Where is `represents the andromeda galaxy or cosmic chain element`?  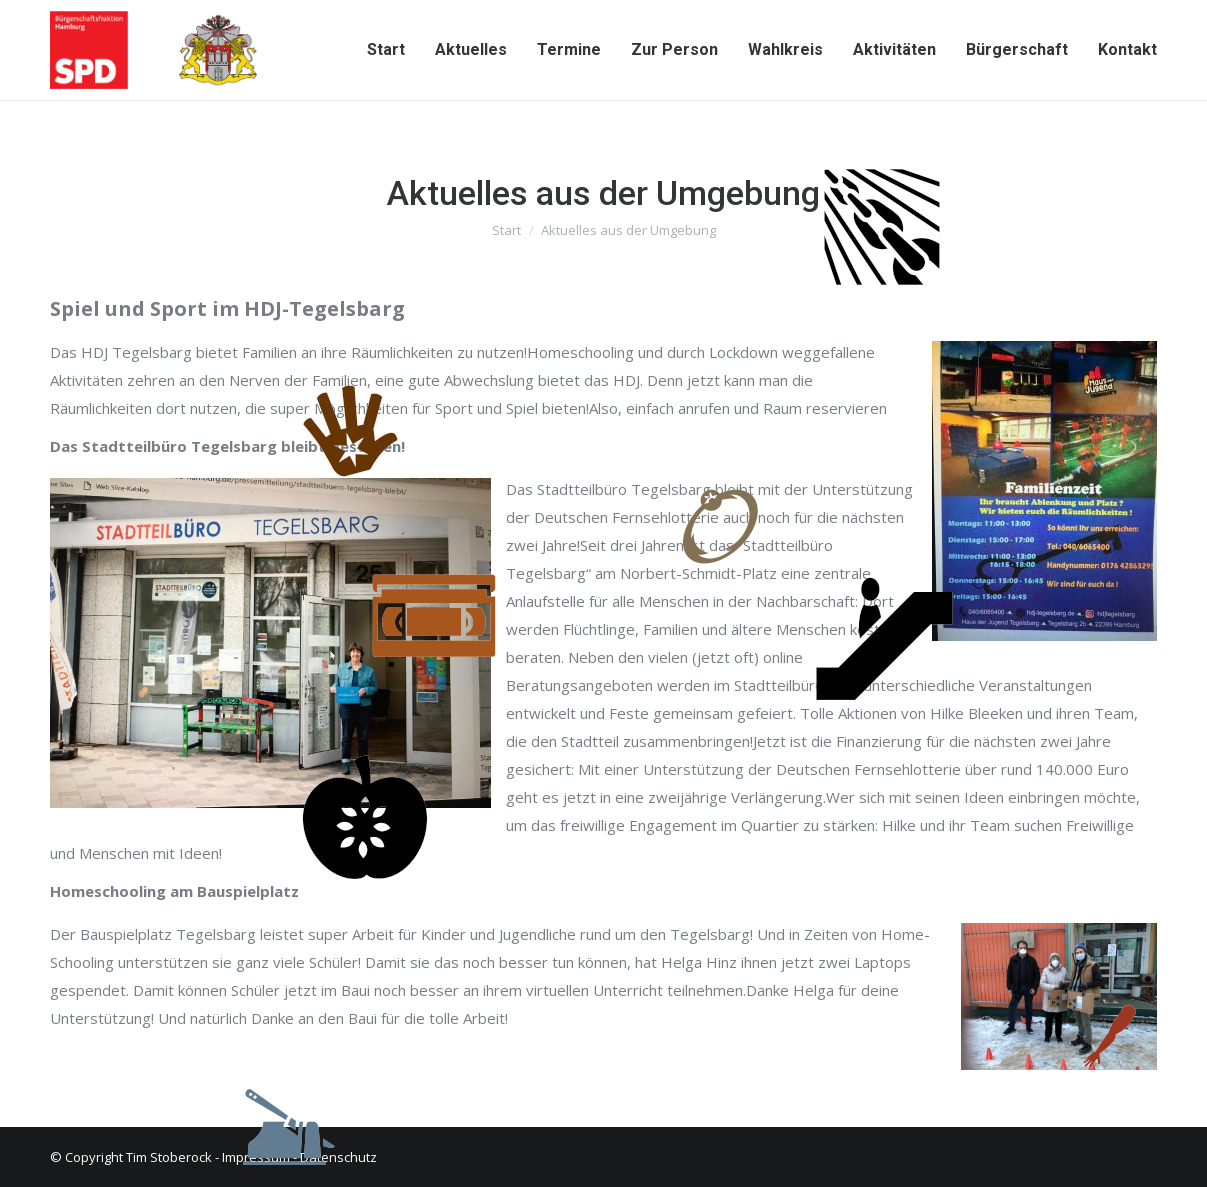 represents the andromeda galaxy or cosmic chain element is located at coordinates (882, 227).